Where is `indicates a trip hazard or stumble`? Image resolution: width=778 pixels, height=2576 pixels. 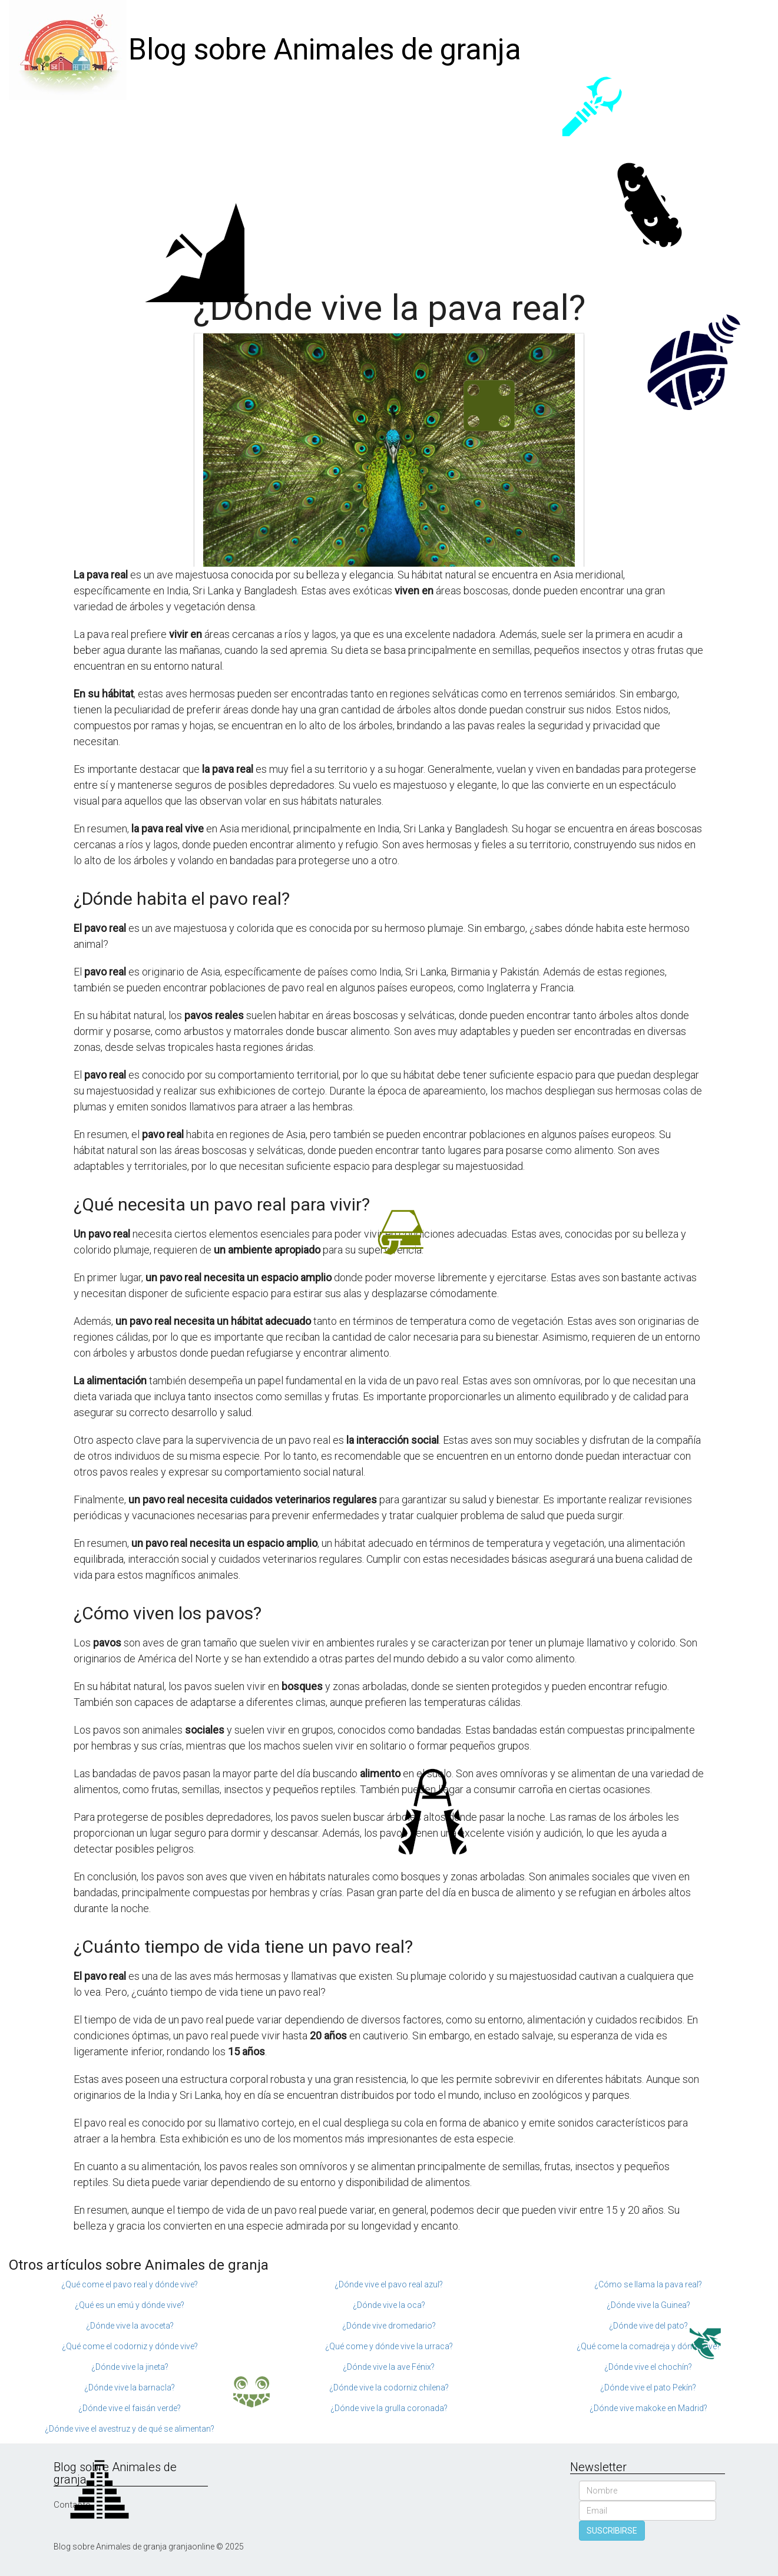
indicates a trip hazard or stumble is located at coordinates (705, 2343).